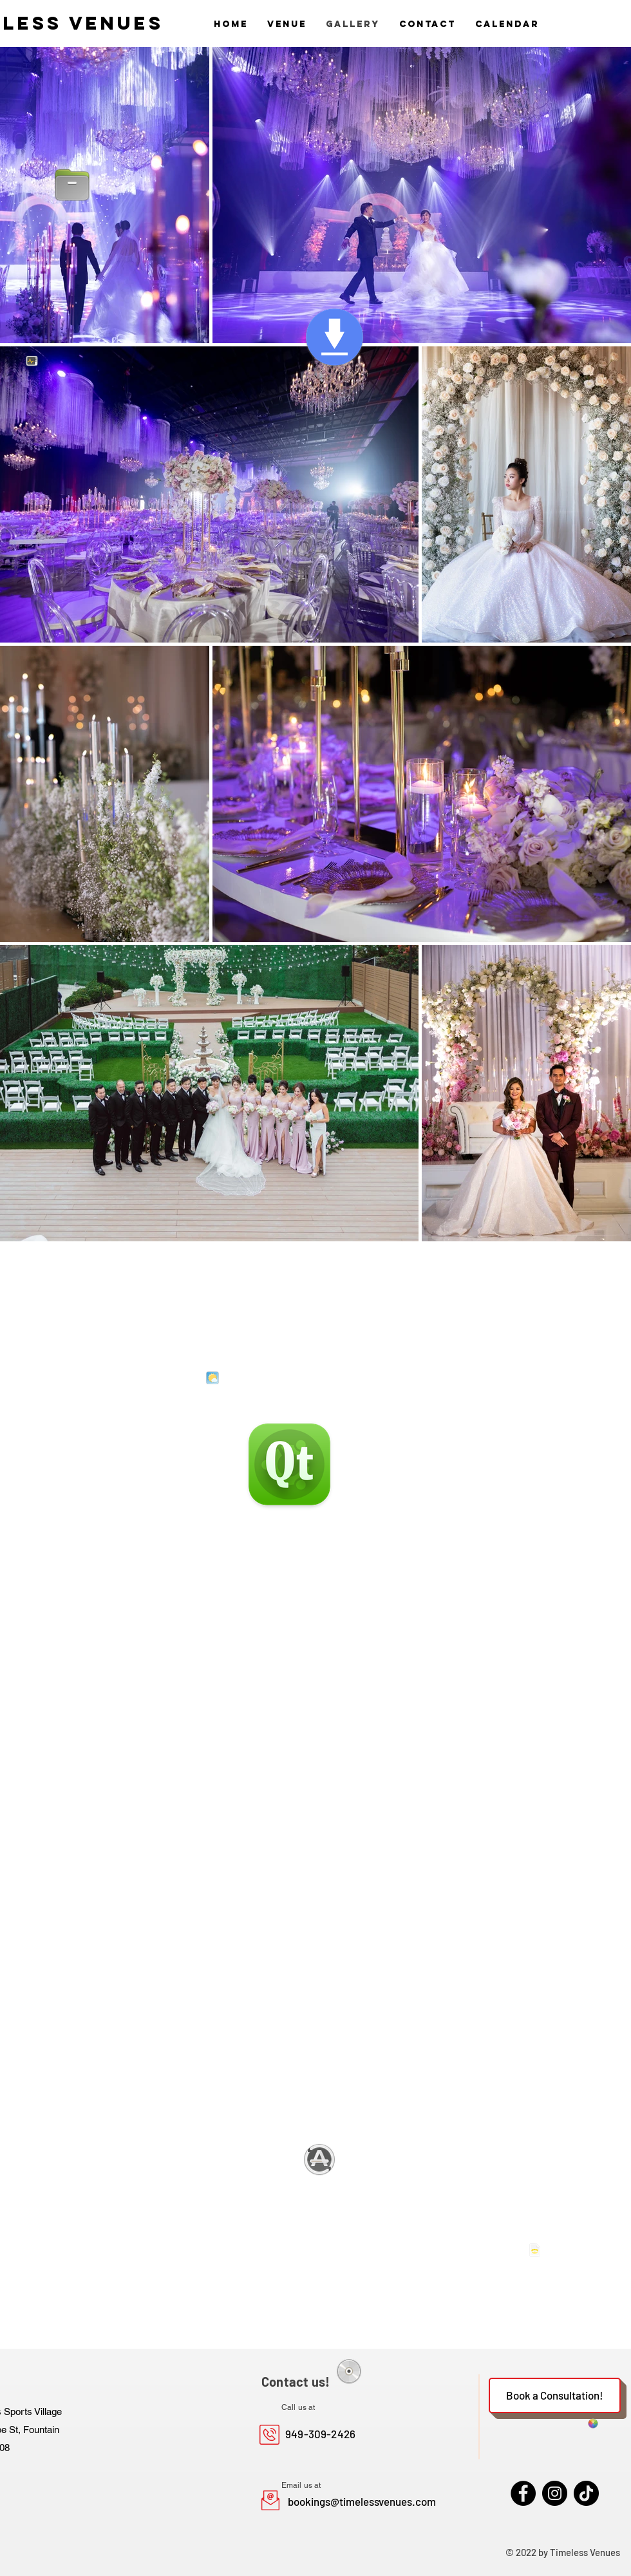 The image size is (631, 2576). I want to click on launch qt creator for ubuntu development, so click(289, 1464).